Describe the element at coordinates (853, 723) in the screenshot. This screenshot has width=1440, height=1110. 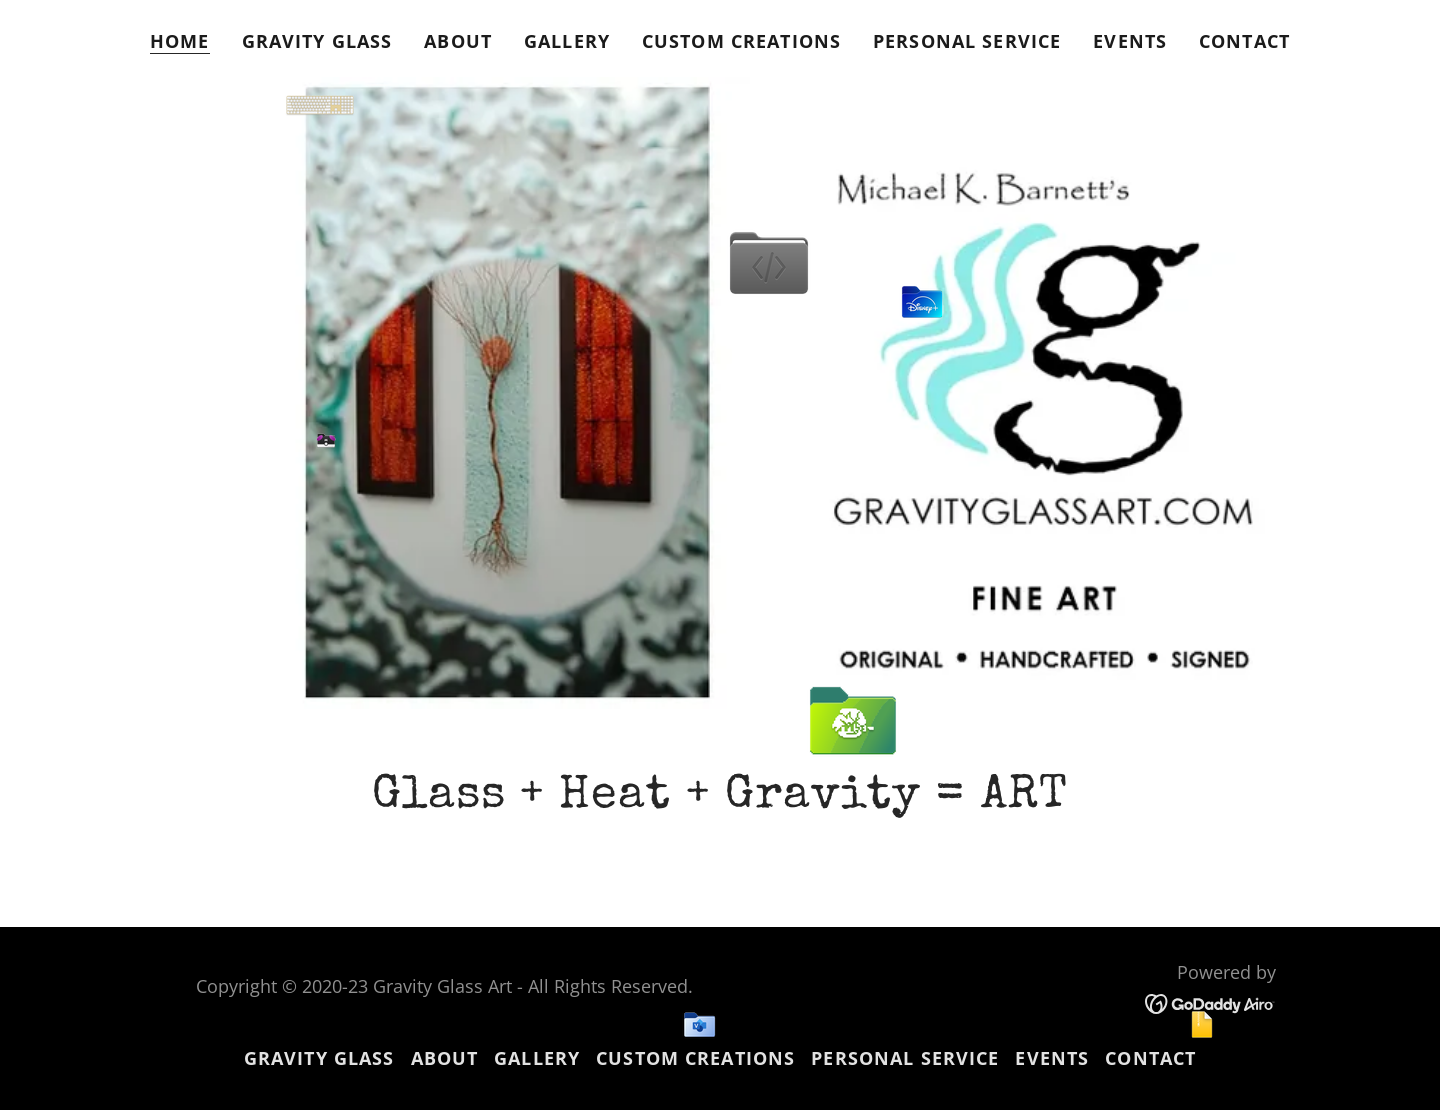
I see `open GameJolt game files folder` at that location.